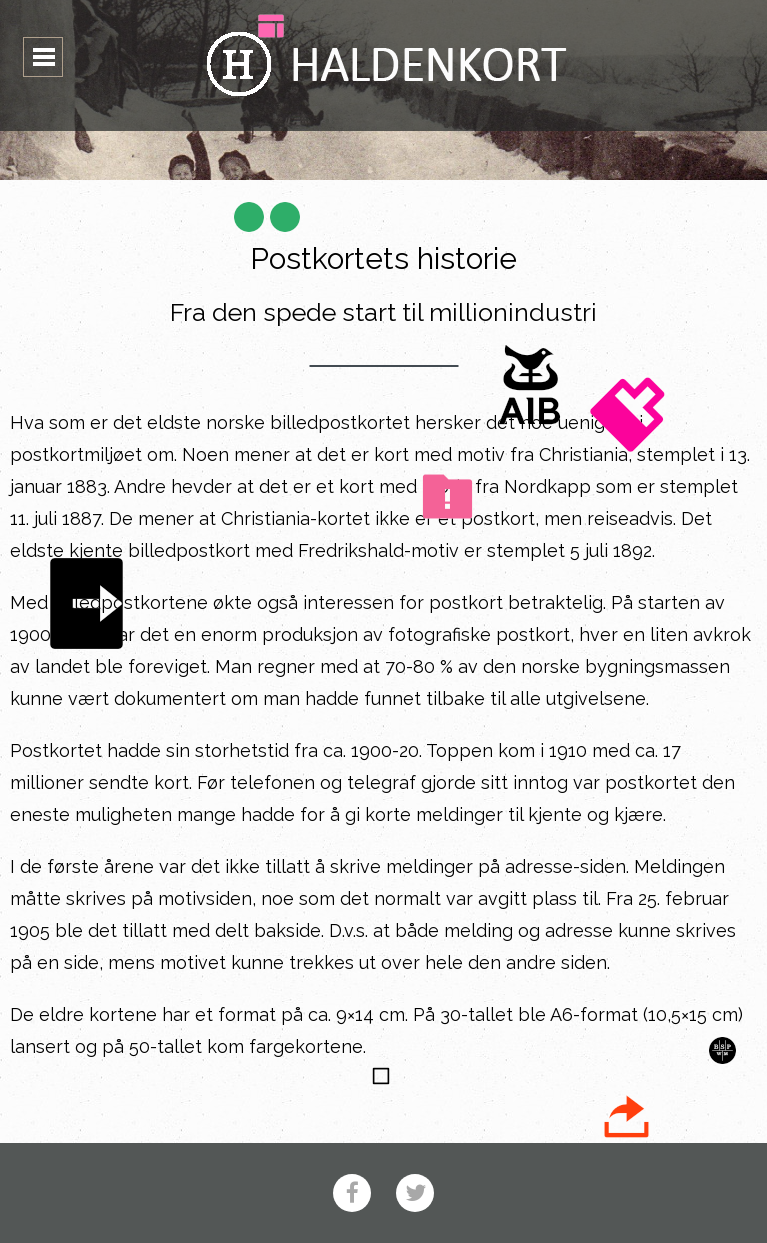 The height and width of the screenshot is (1243, 767). I want to click on open Flickr app, so click(267, 217).